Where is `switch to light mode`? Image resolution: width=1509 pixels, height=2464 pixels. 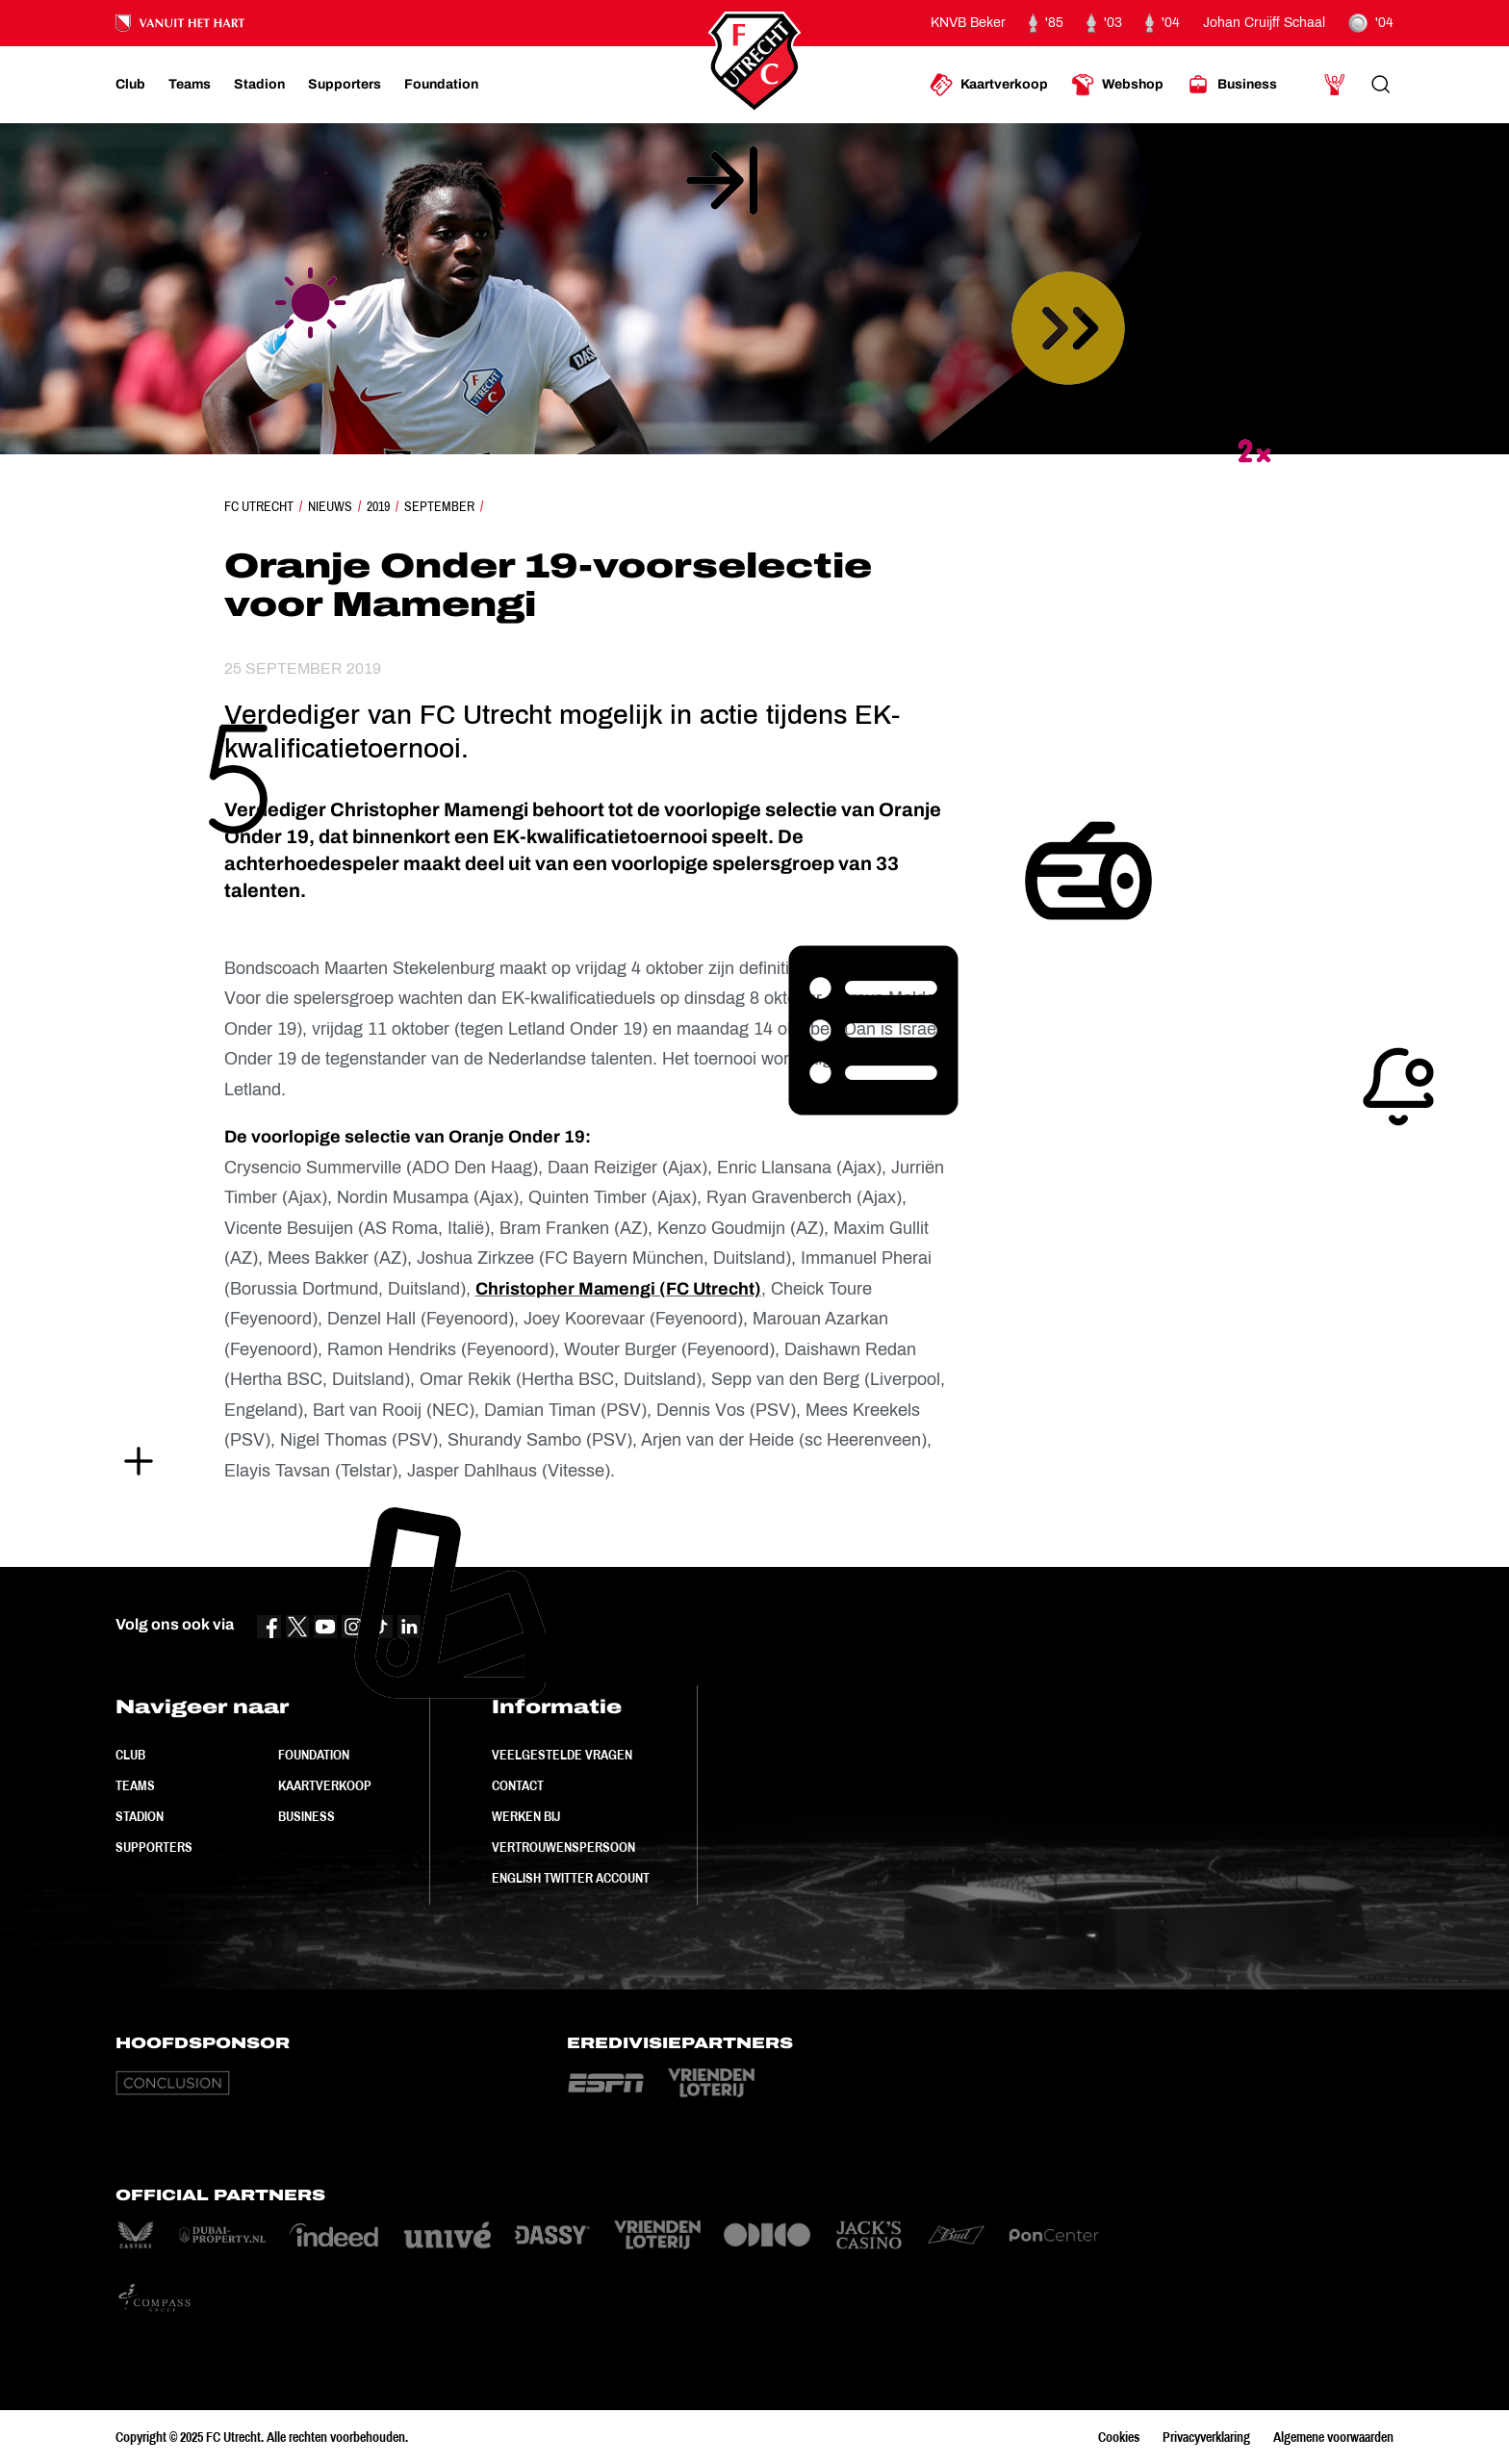
switch to light mode is located at coordinates (310, 302).